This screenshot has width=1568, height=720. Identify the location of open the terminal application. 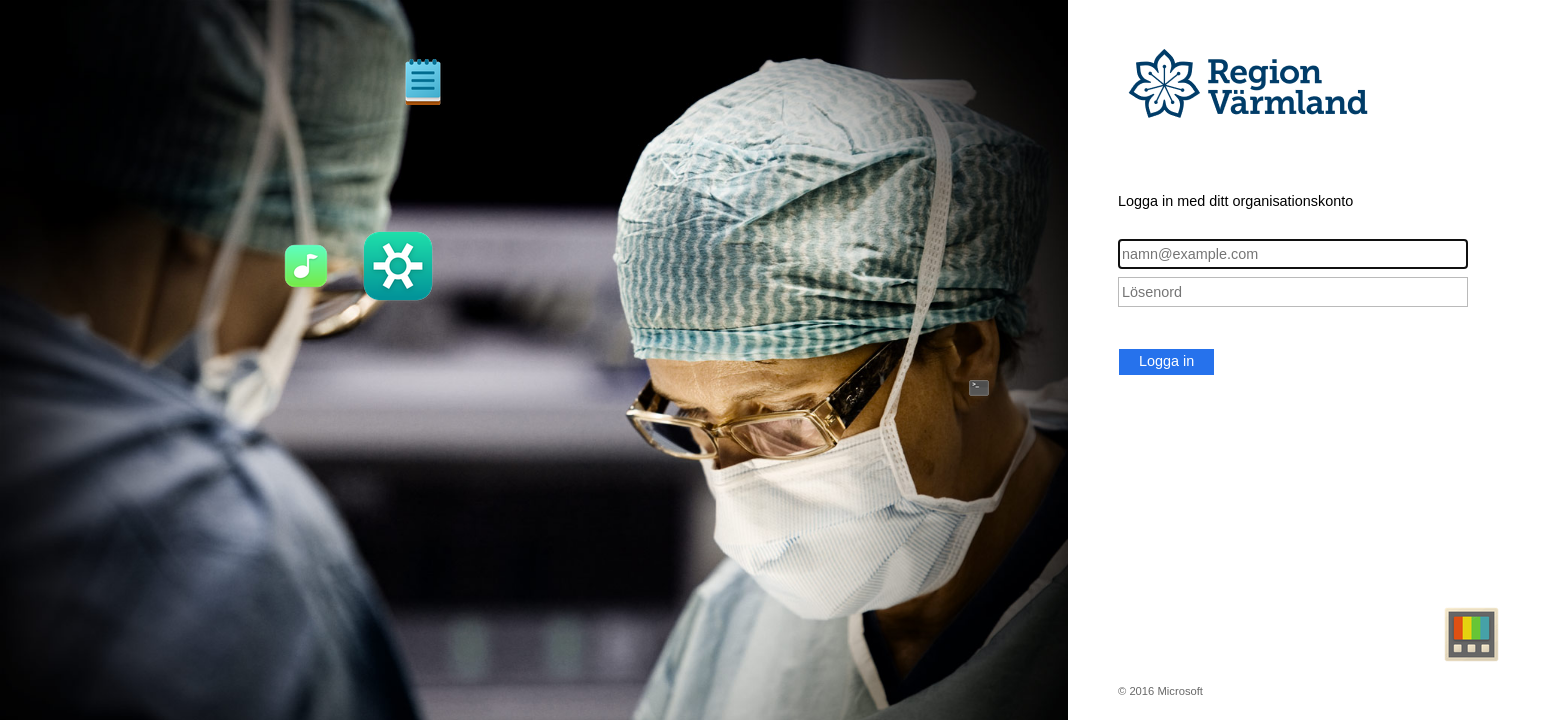
(979, 388).